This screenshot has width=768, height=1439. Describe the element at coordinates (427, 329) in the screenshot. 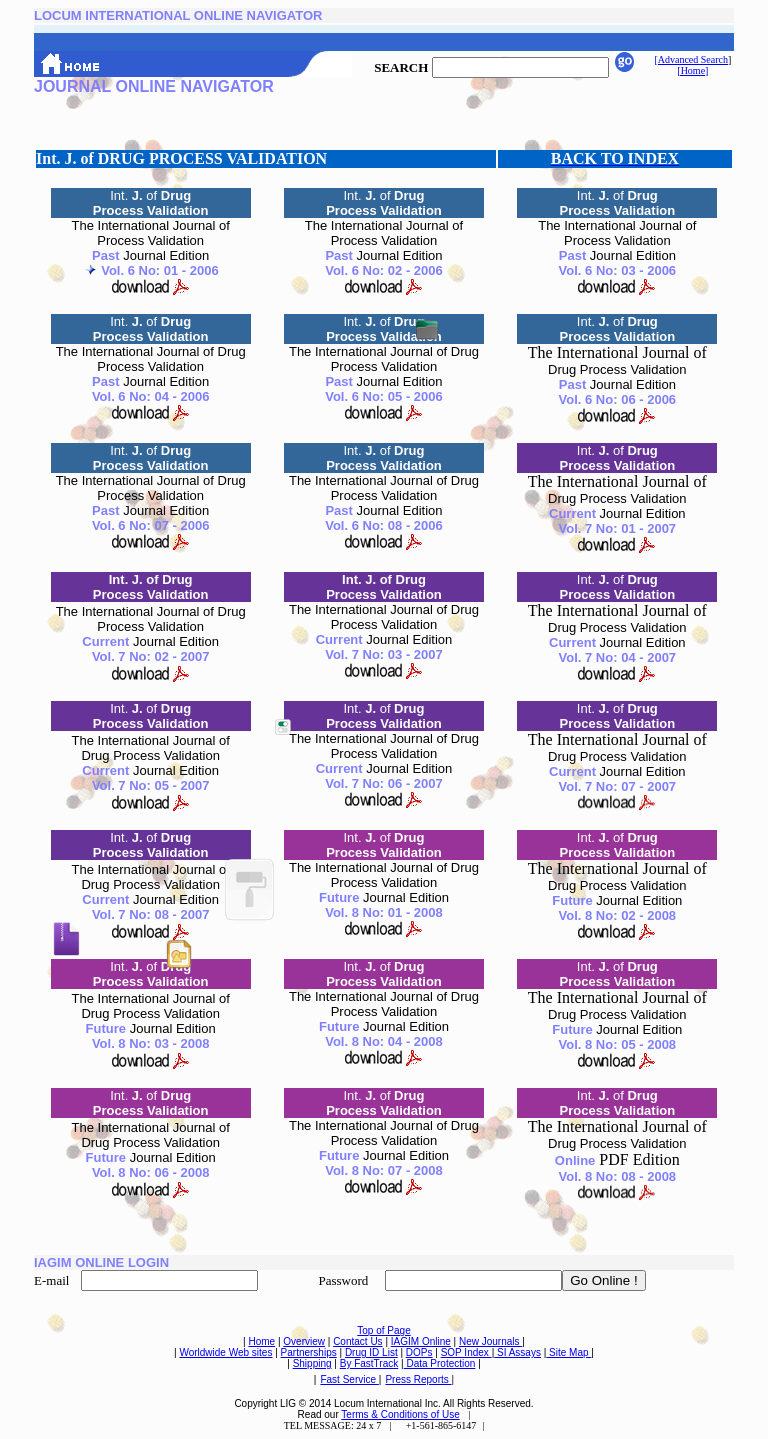

I see `drop files here to move them into this folder` at that location.